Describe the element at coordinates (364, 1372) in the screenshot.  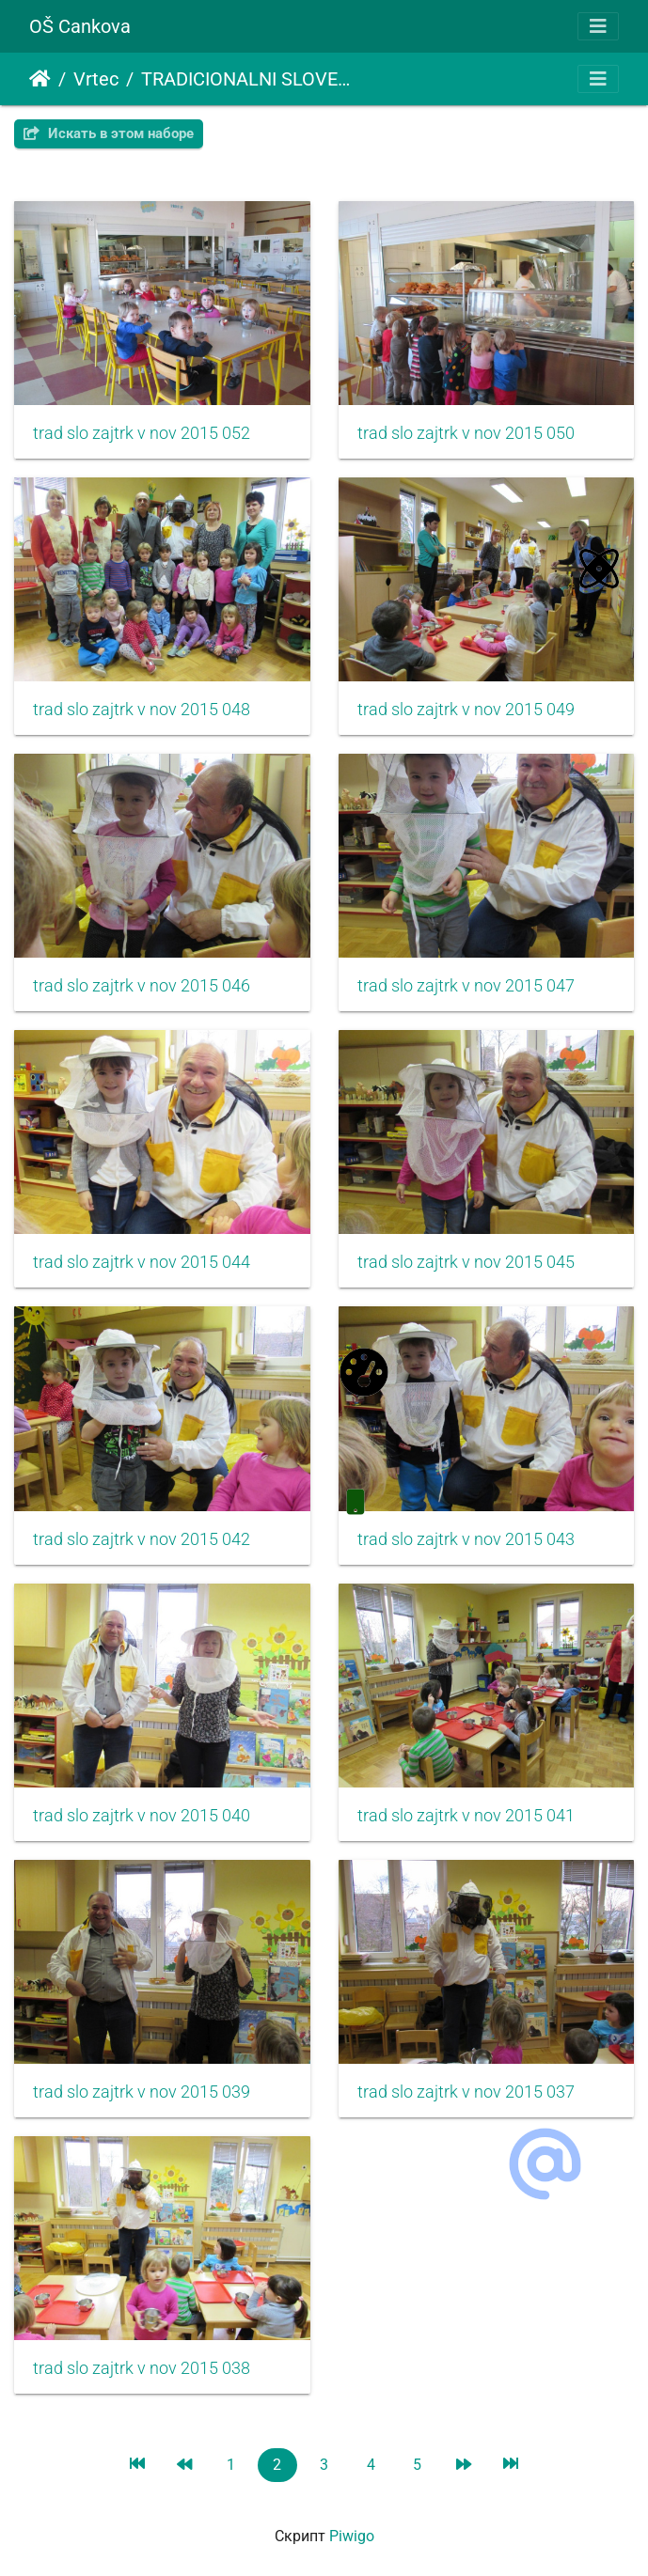
I see `view performance or speed metrics` at that location.